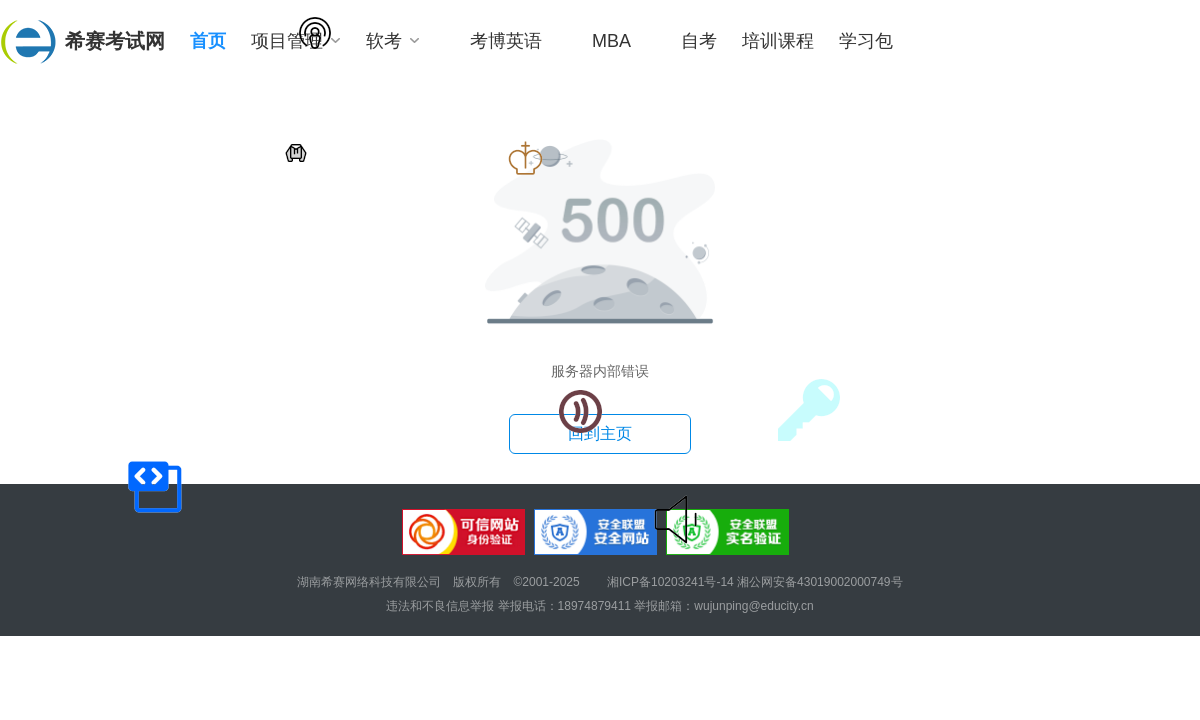  Describe the element at coordinates (315, 33) in the screenshot. I see `open apple podcasts` at that location.